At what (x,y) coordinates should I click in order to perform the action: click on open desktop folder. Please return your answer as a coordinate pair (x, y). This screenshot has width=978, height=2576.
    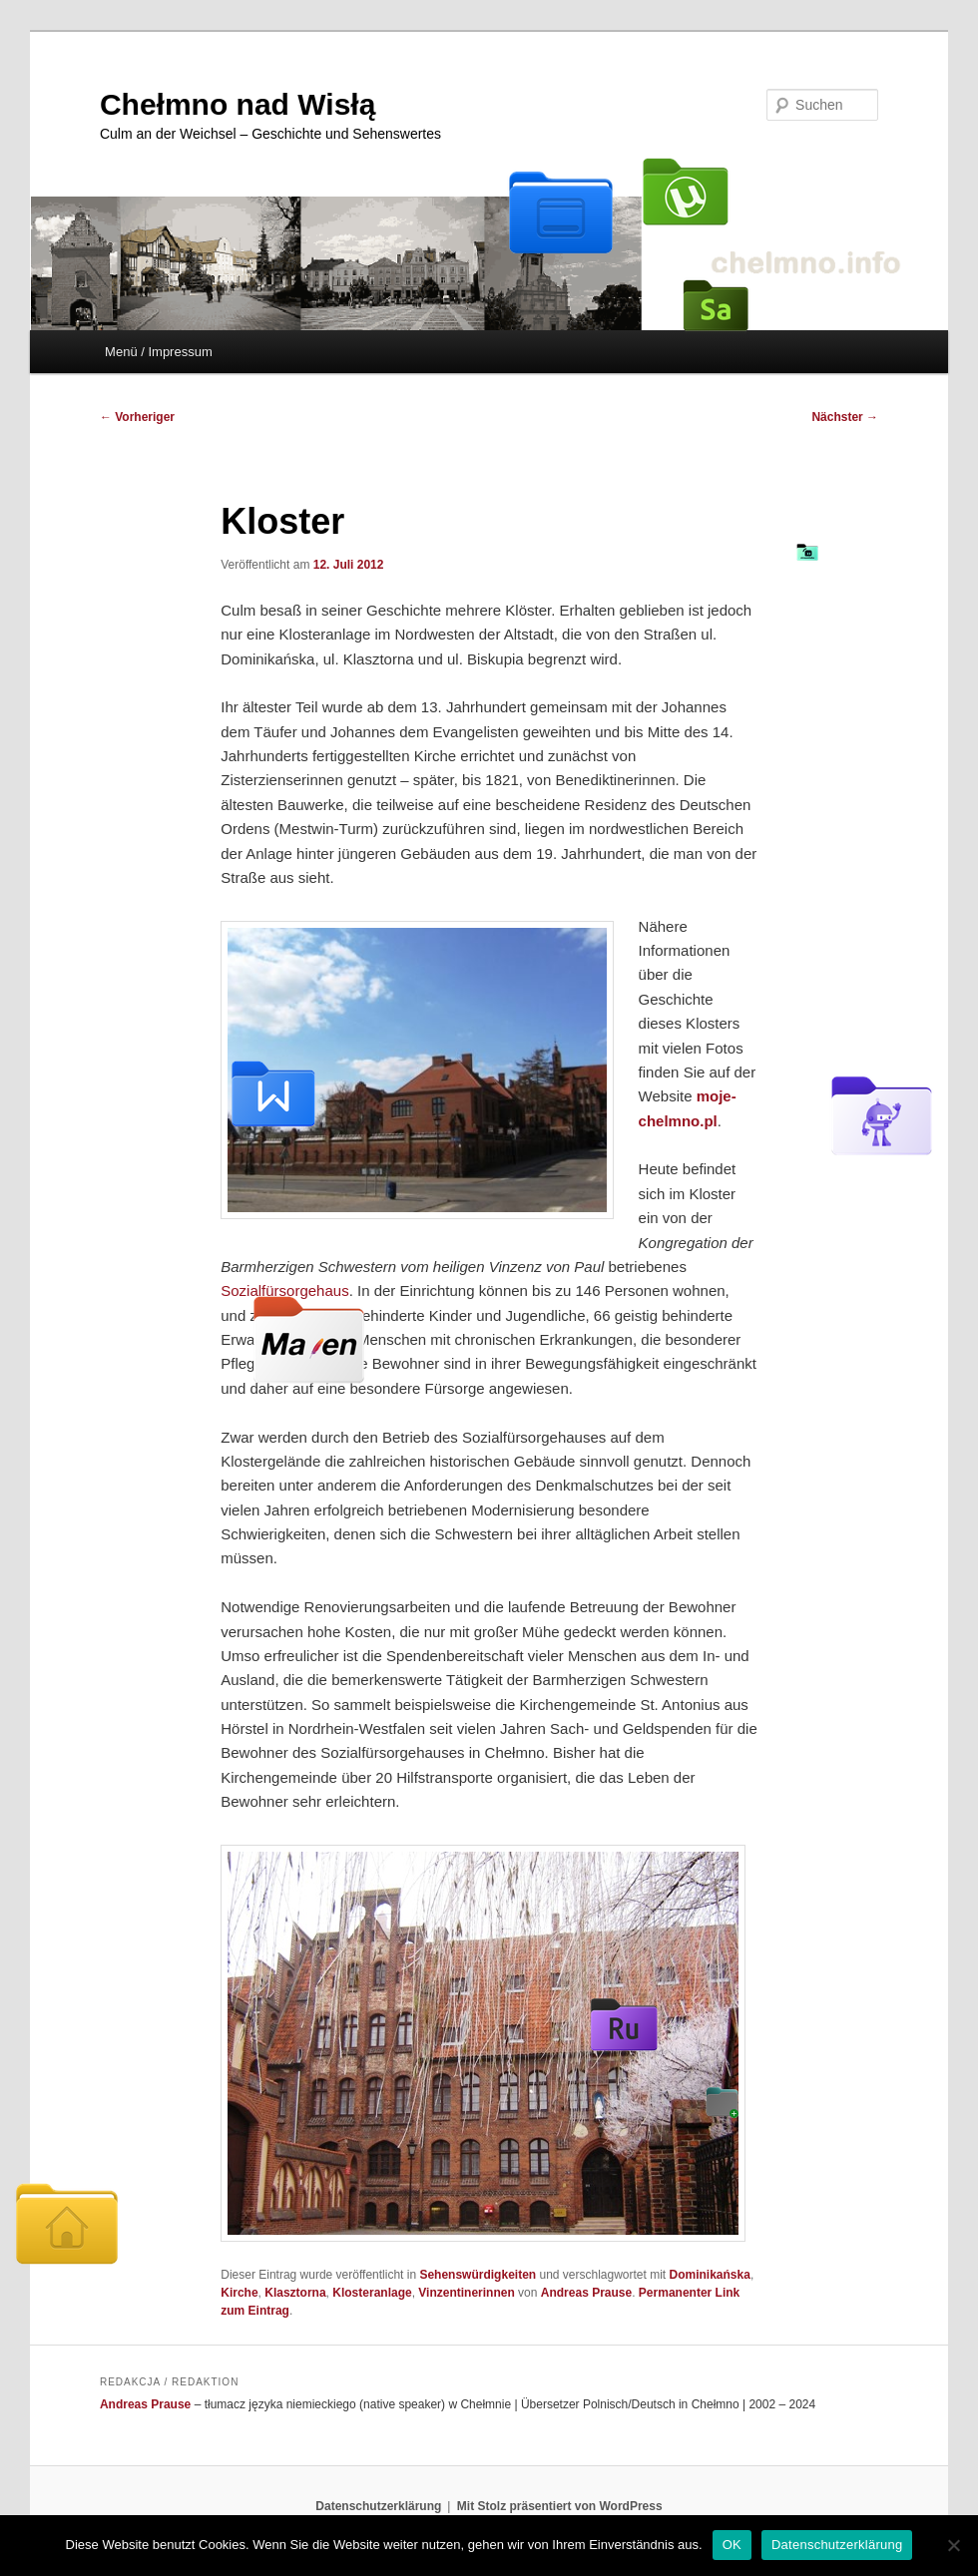
    Looking at the image, I should click on (561, 213).